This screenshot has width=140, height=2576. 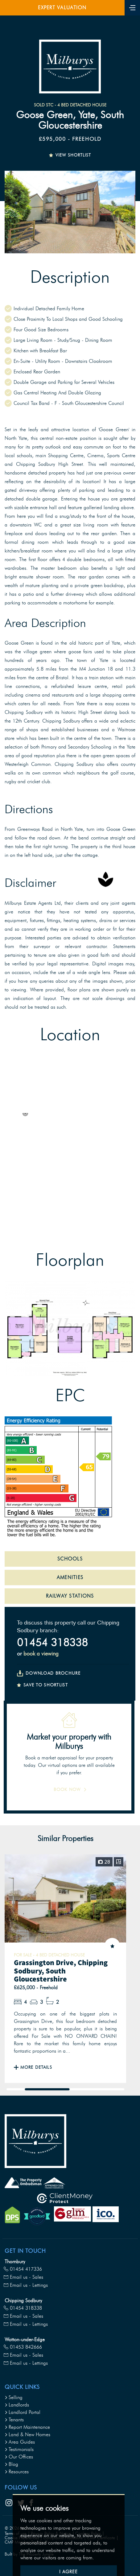 What do you see at coordinates (25, 1114) in the screenshot?
I see `indicates citrus or fruit-related content` at bounding box center [25, 1114].